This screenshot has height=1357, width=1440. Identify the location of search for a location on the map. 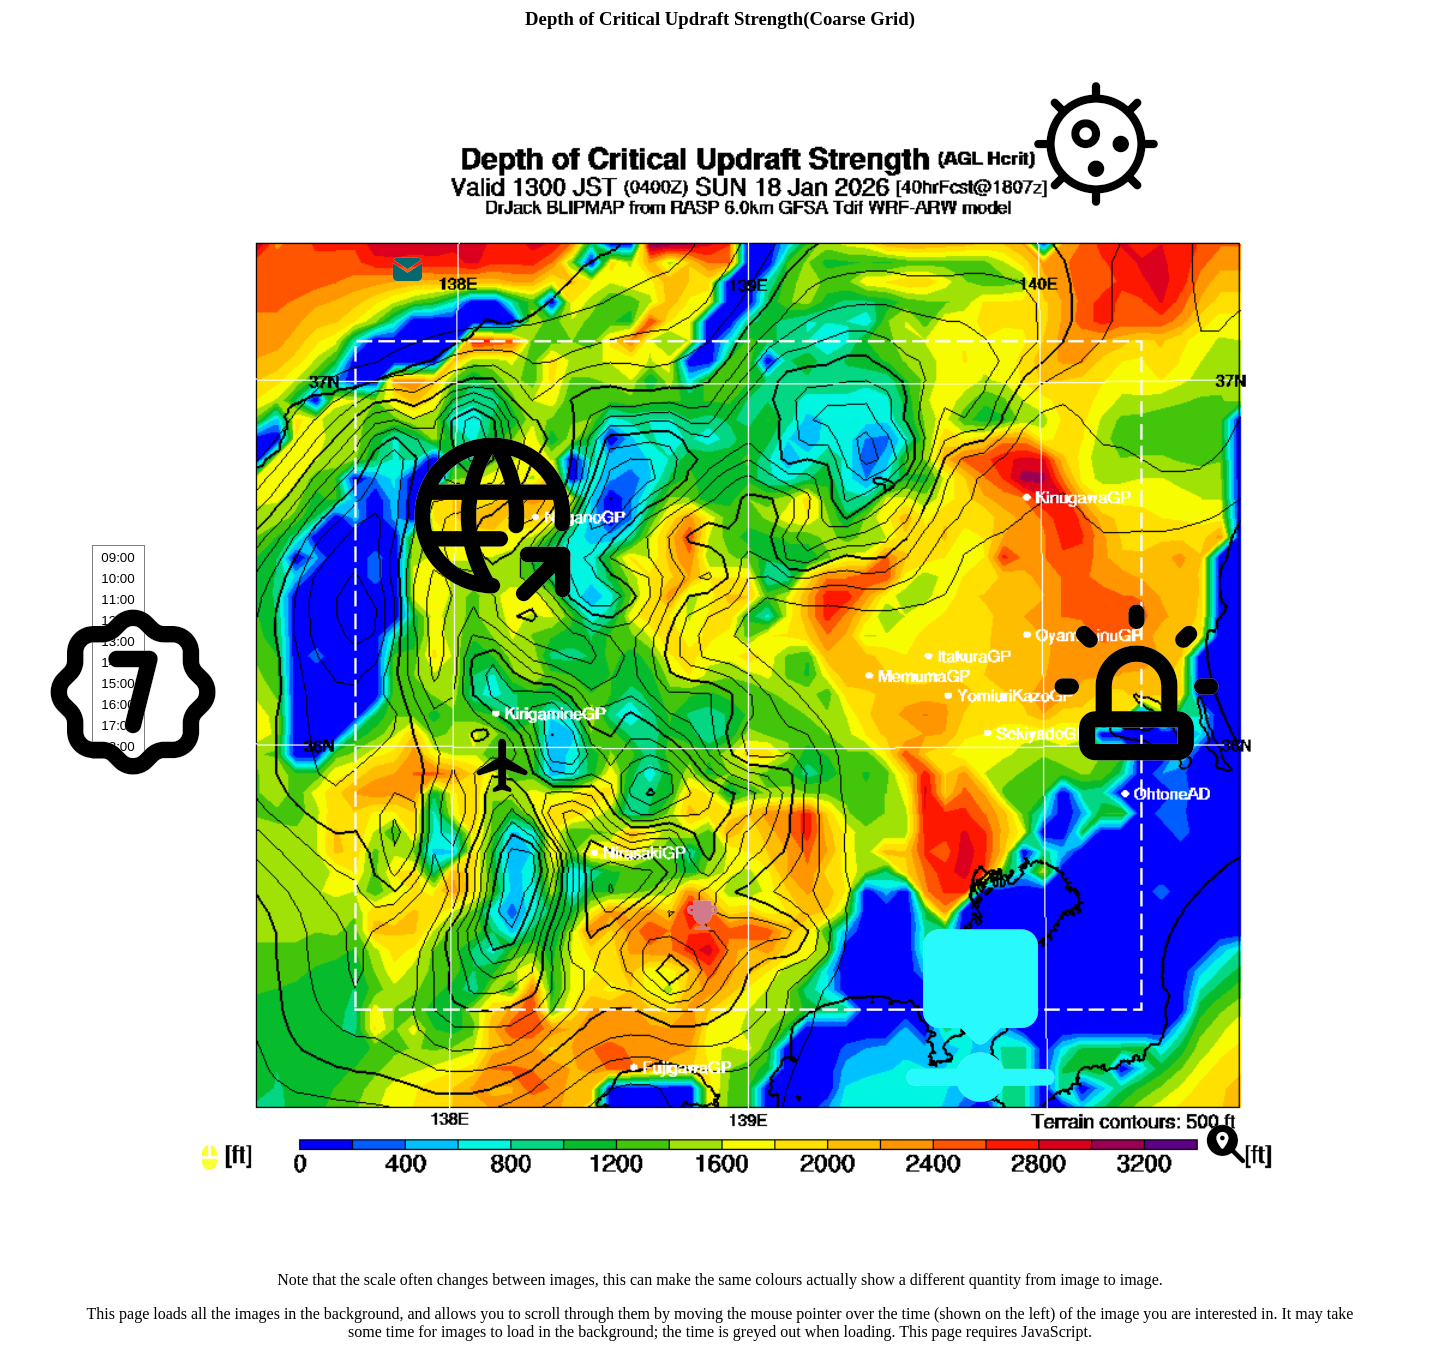
(1226, 1144).